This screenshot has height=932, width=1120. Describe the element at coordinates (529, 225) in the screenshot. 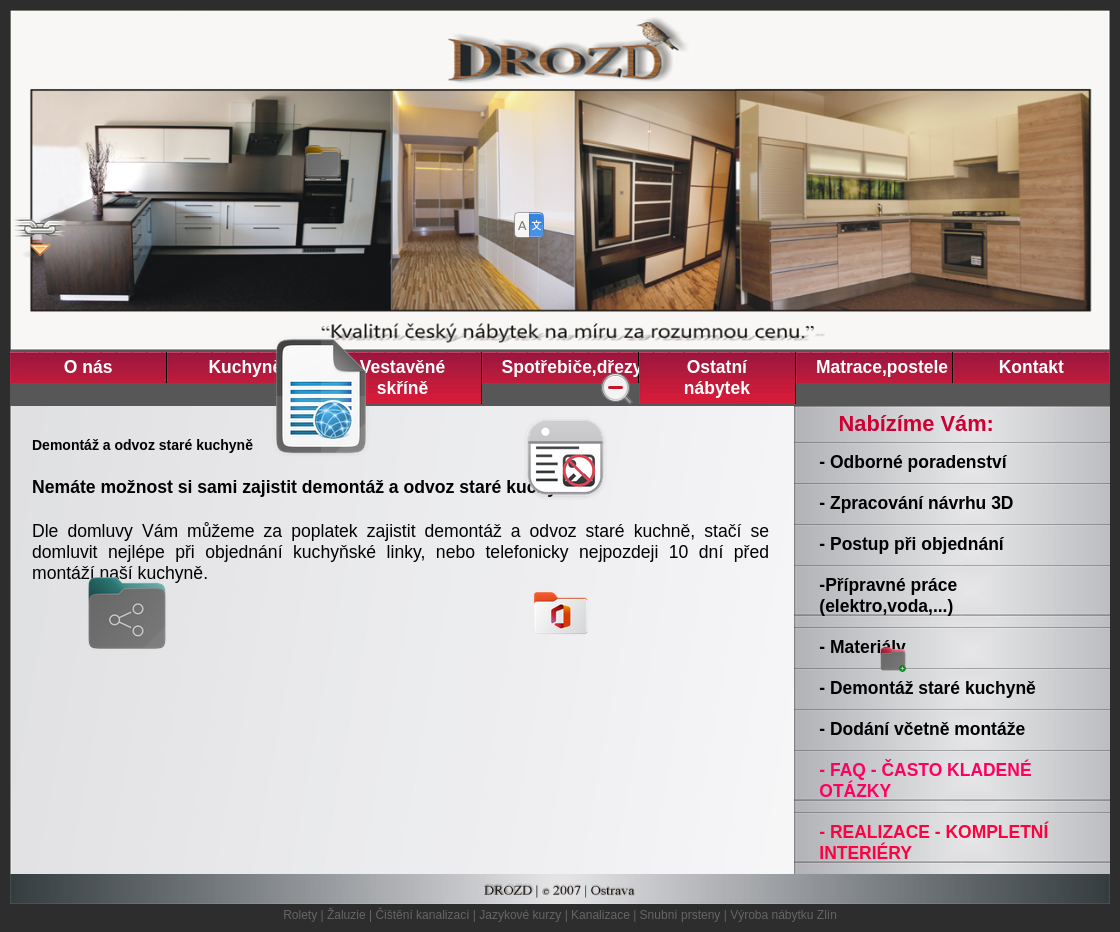

I see `access language and translation settings` at that location.